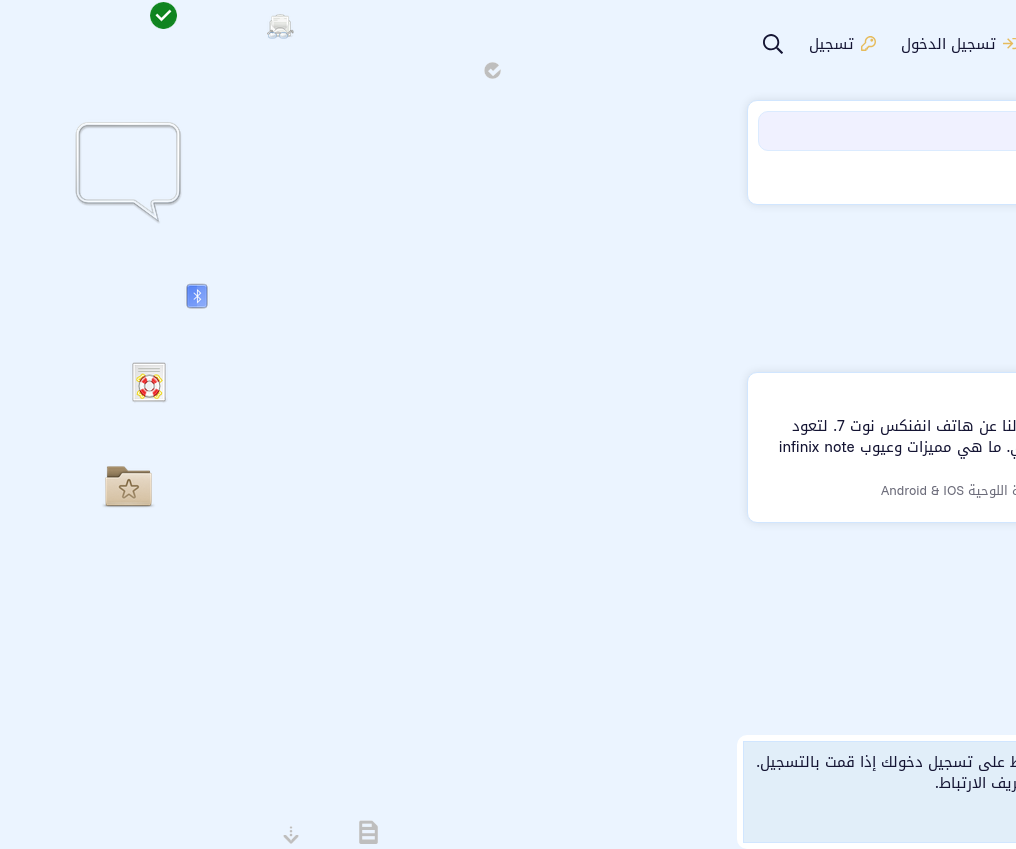  I want to click on select all items in a document or list, so click(368, 831).